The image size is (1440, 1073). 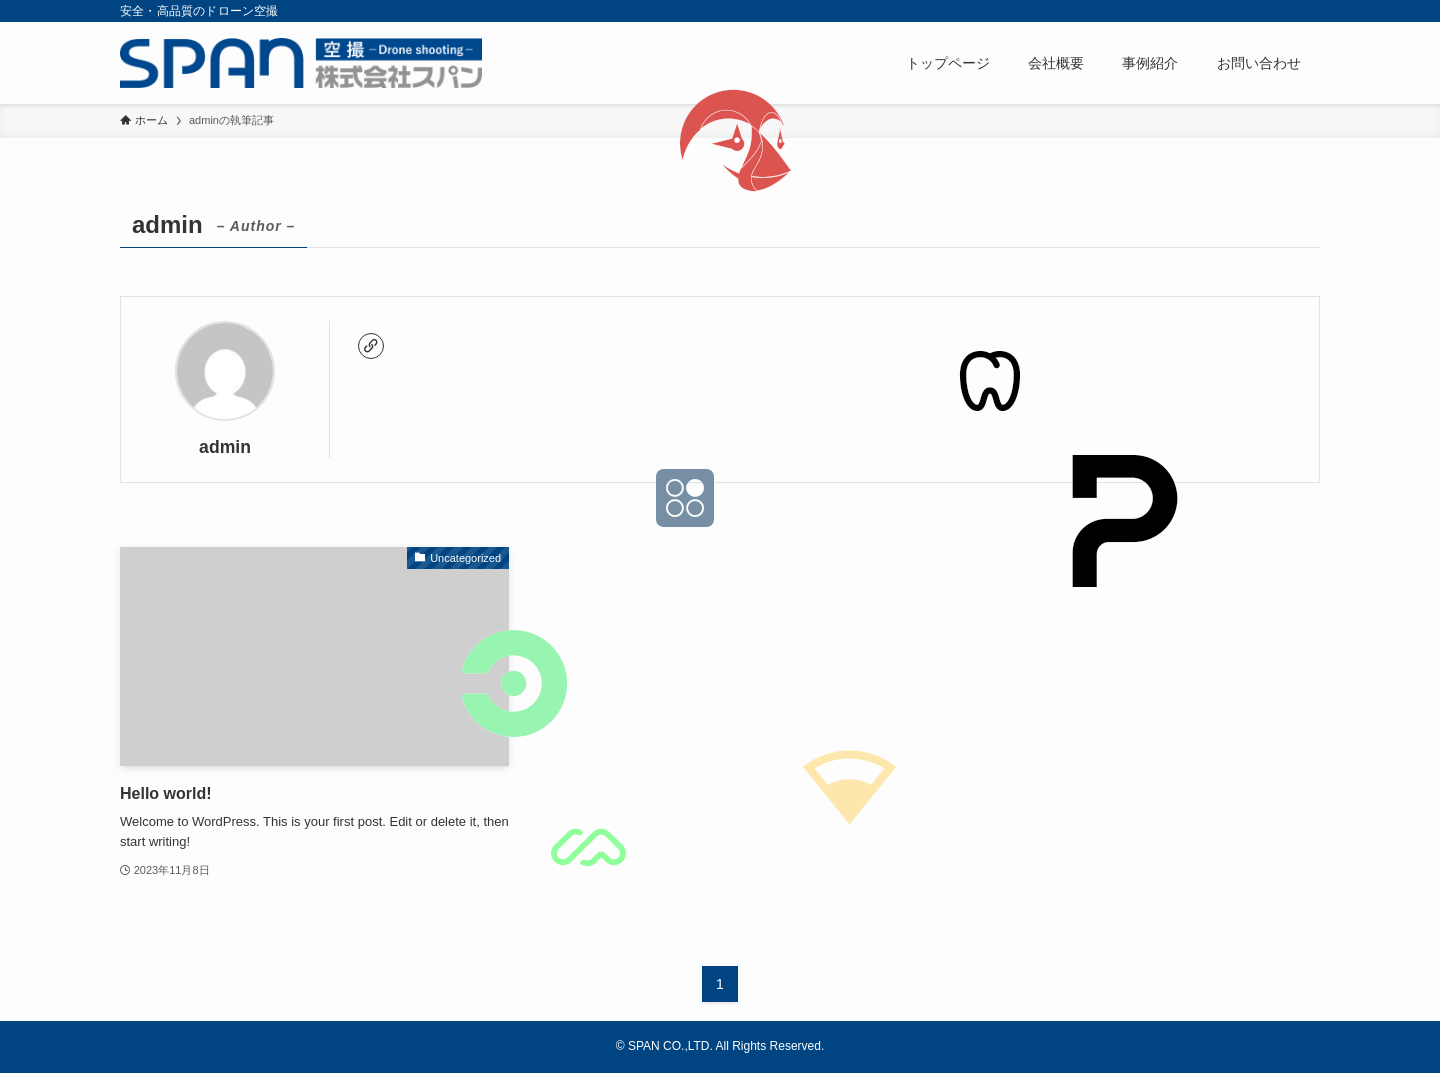 What do you see at coordinates (685, 498) in the screenshot?
I see `open the payback rewards app` at bounding box center [685, 498].